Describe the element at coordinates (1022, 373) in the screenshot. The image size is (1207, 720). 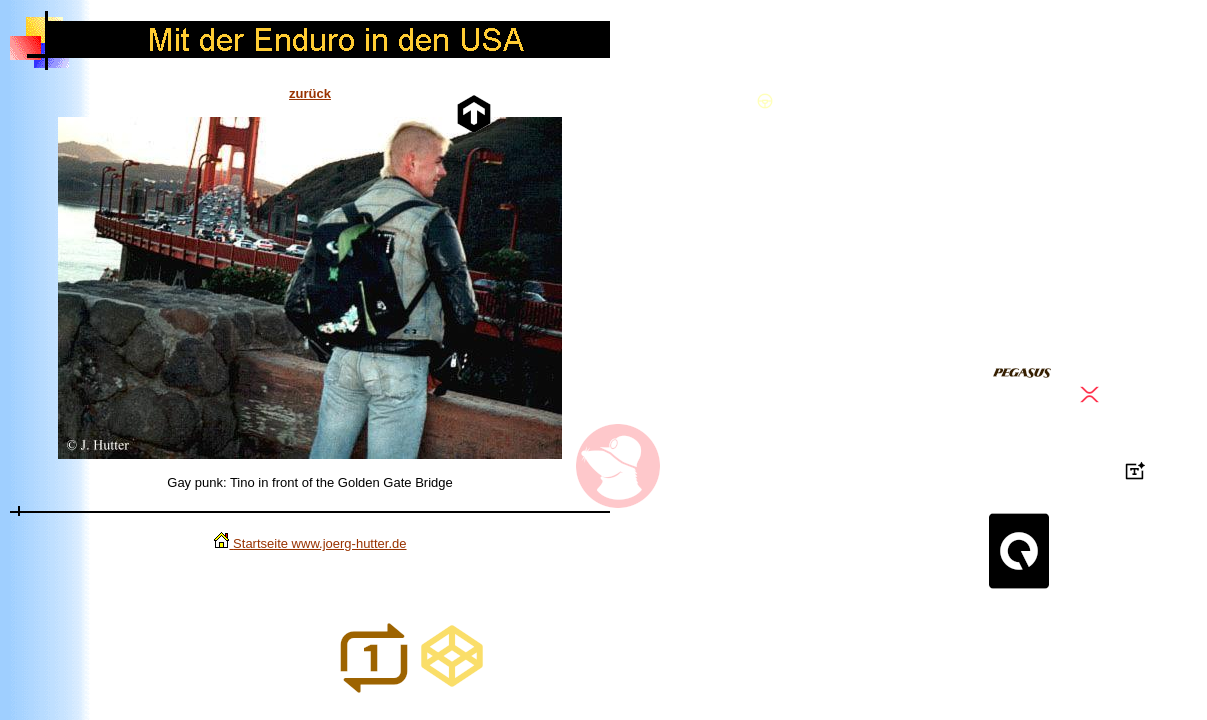
I see `Pegasus Airlines logo` at that location.